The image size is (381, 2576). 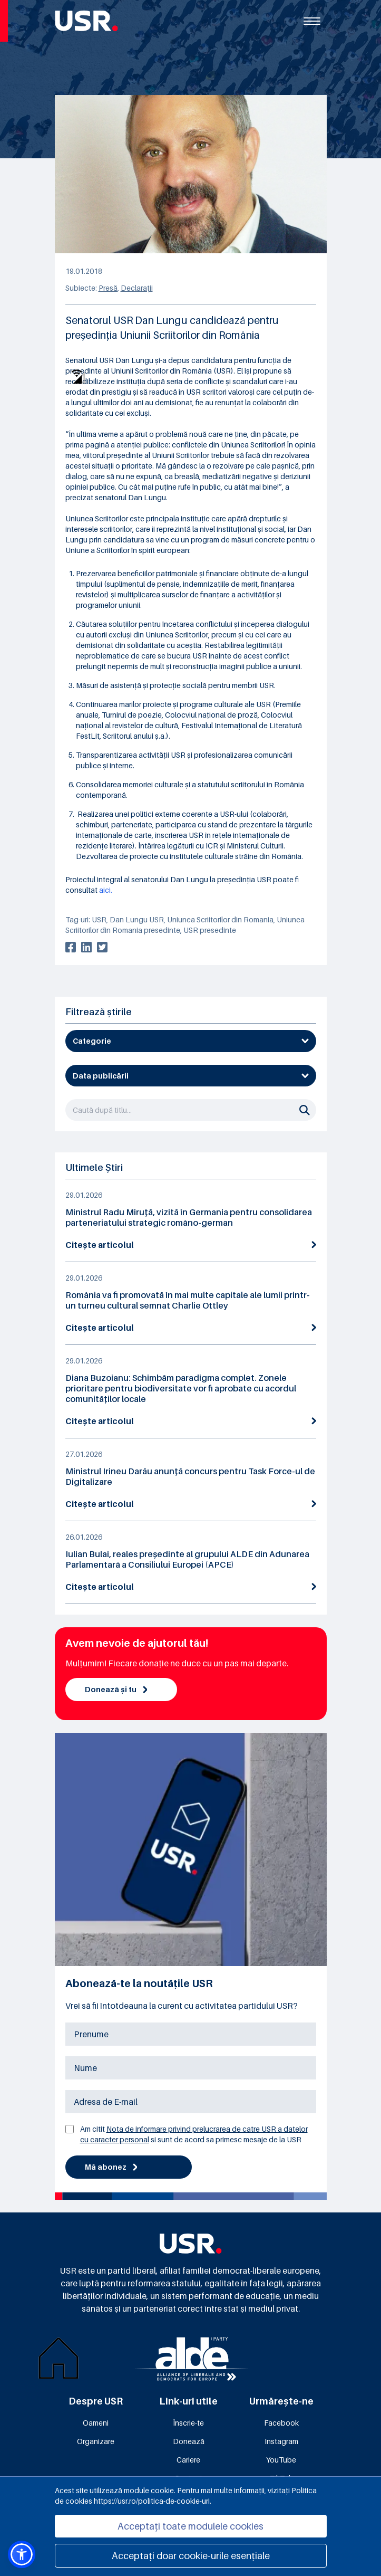 I want to click on indicates wifi connection with cellular backup, so click(x=77, y=376).